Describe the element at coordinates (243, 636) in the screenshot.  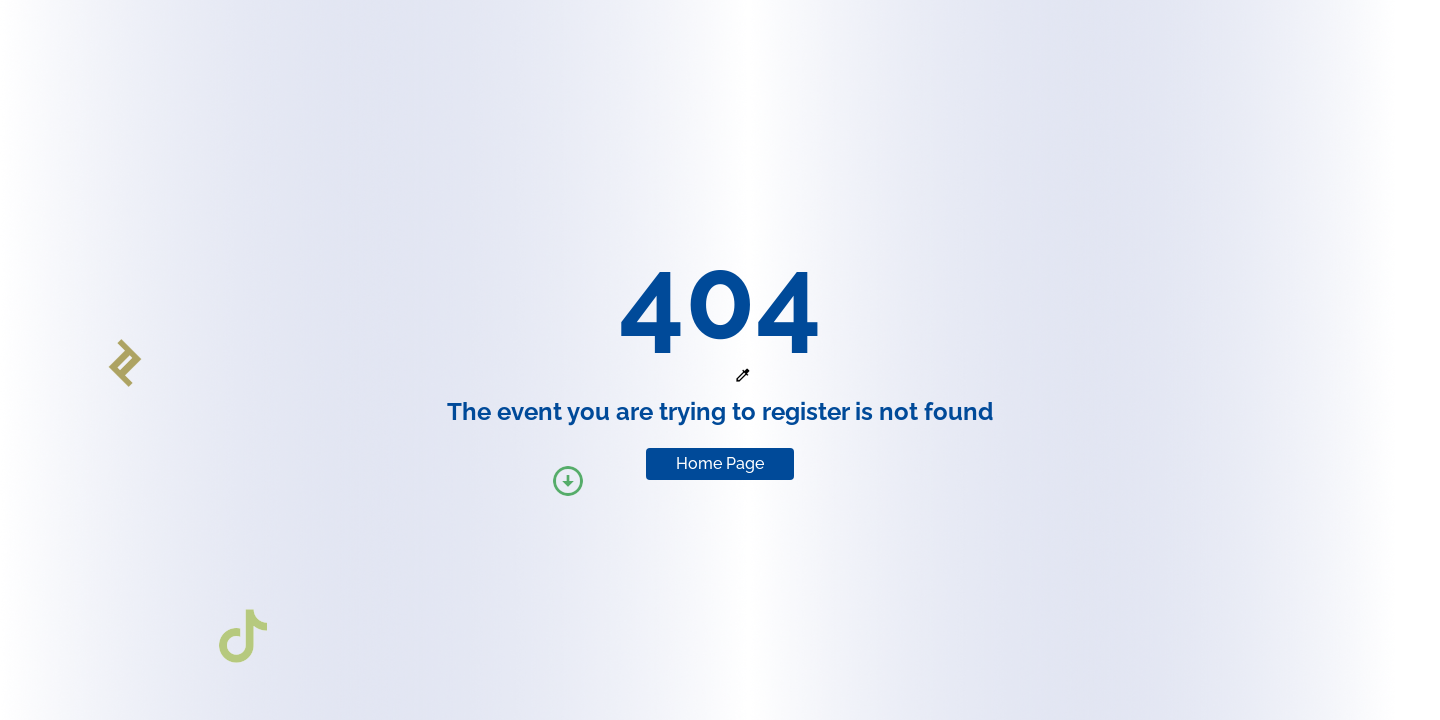
I see `open the TikTok app` at that location.